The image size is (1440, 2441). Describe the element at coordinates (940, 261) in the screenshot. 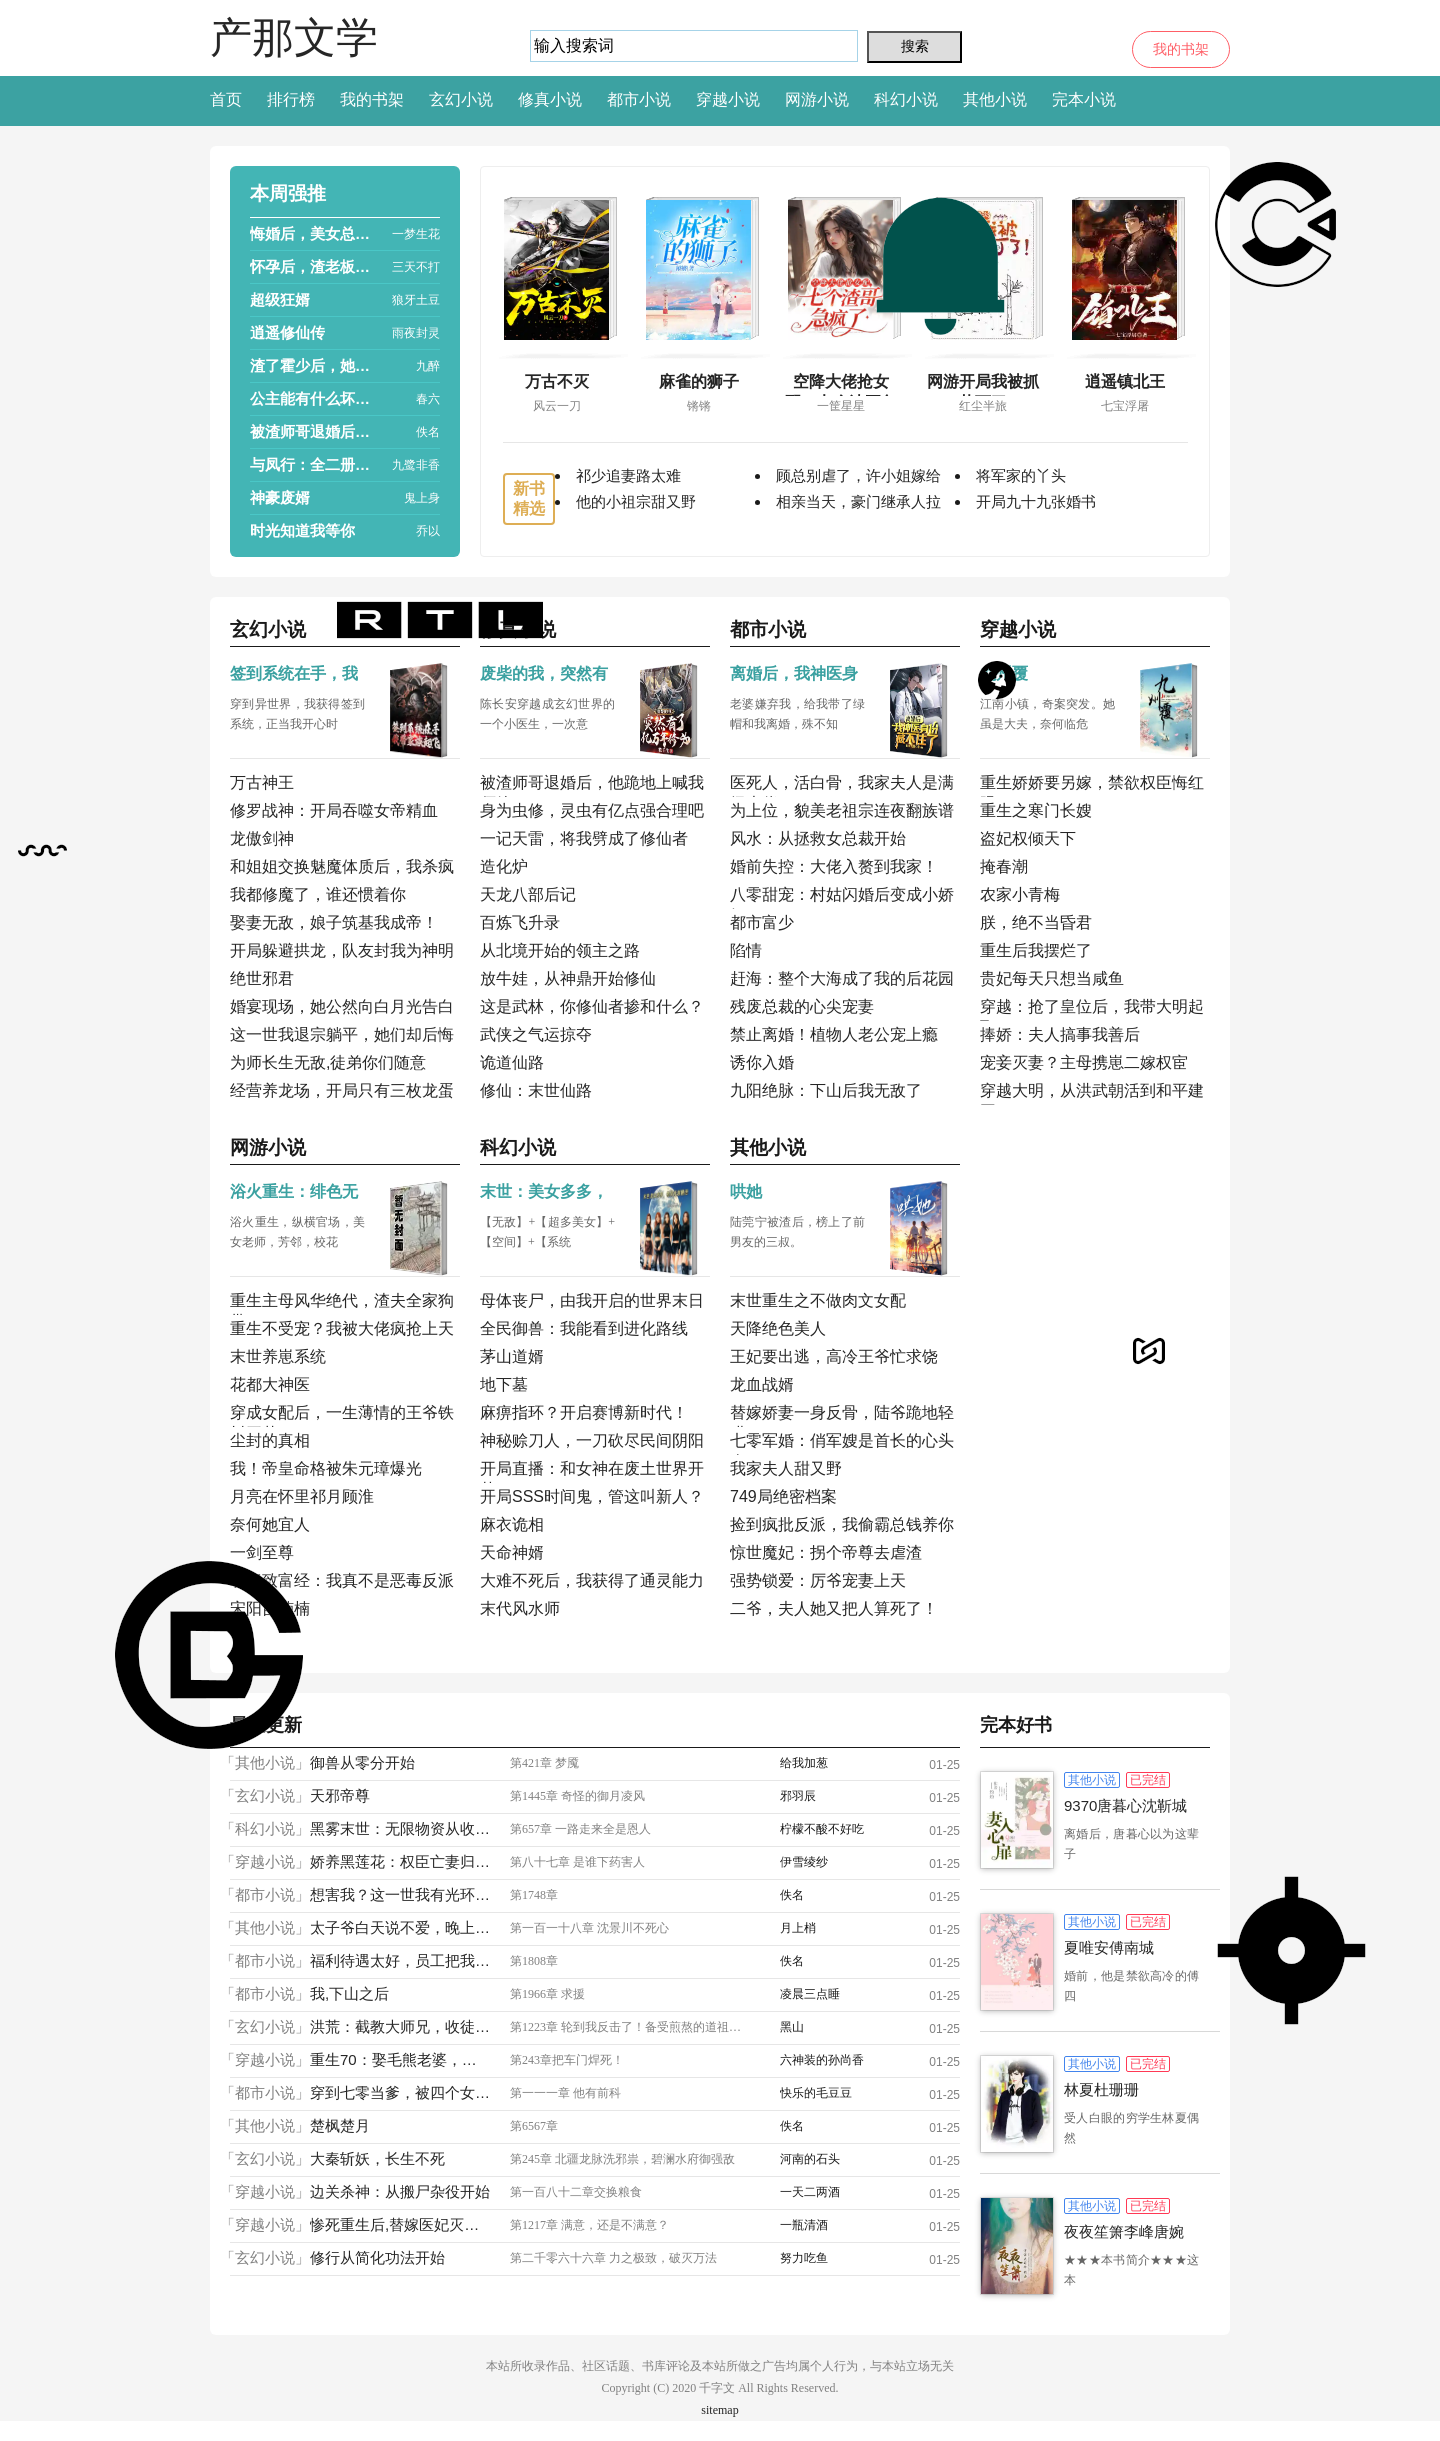

I see `view your notifications` at that location.